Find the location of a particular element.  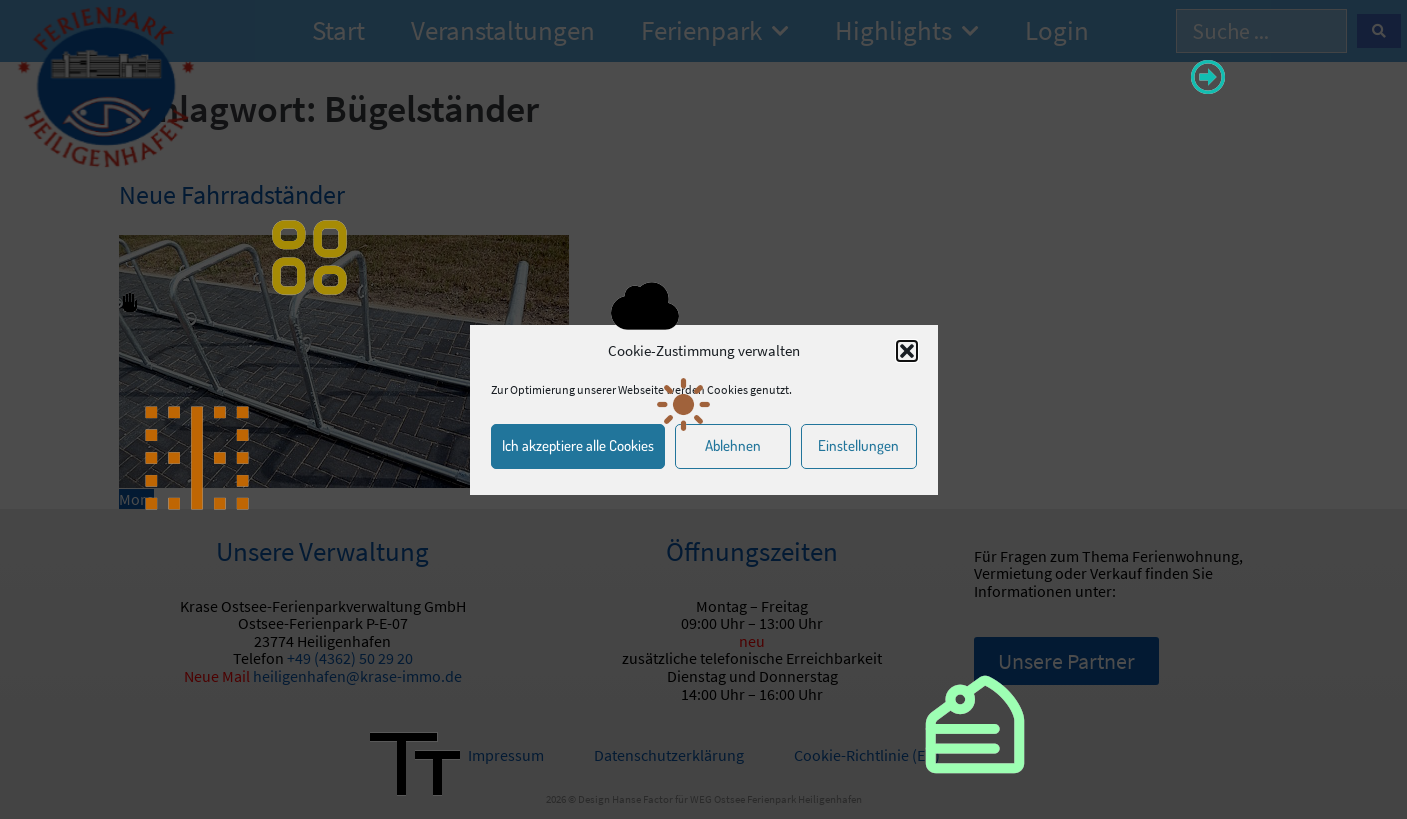

adjust text size settings is located at coordinates (415, 764).